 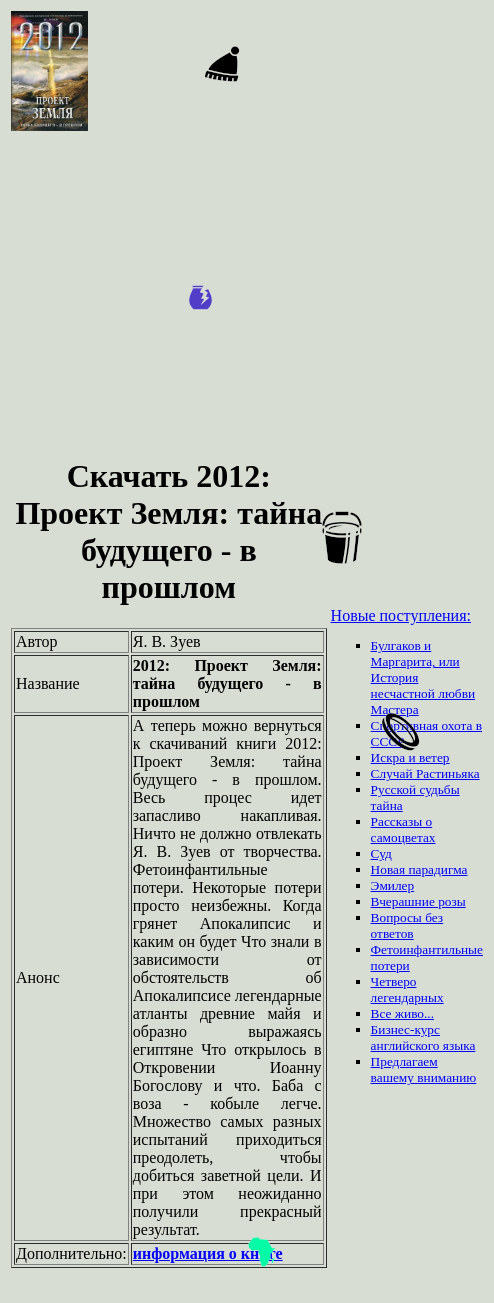 I want to click on a bucket or container item in game inventory, so click(x=342, y=536).